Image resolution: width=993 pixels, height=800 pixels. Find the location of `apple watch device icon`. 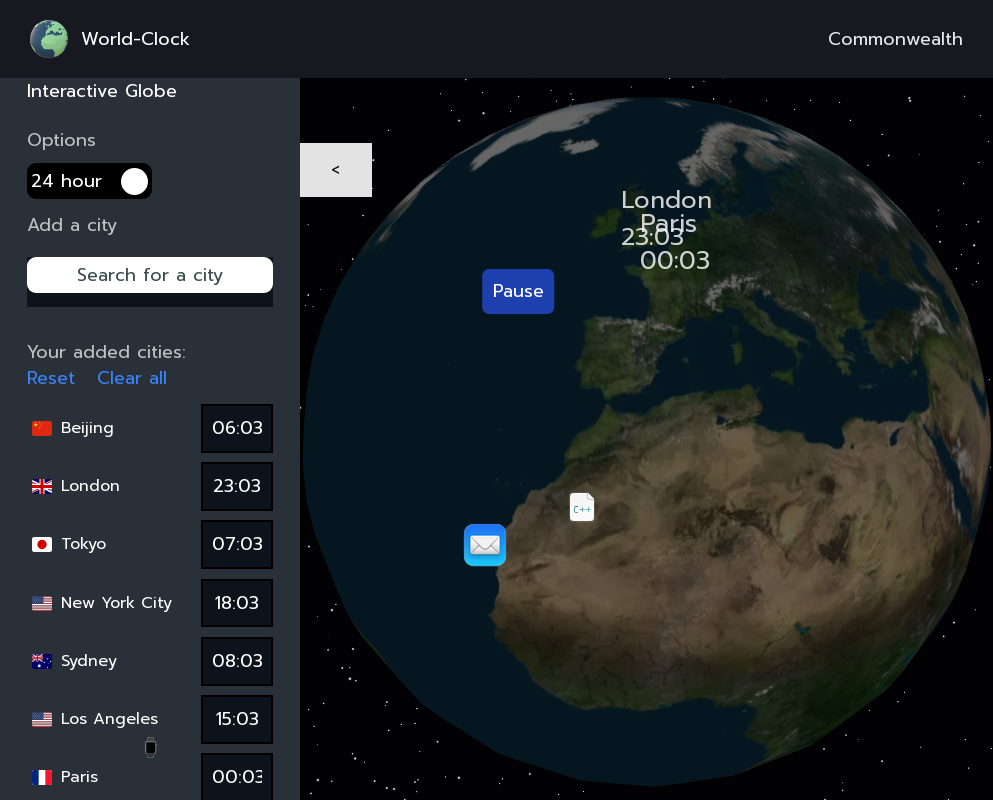

apple watch device icon is located at coordinates (150, 747).